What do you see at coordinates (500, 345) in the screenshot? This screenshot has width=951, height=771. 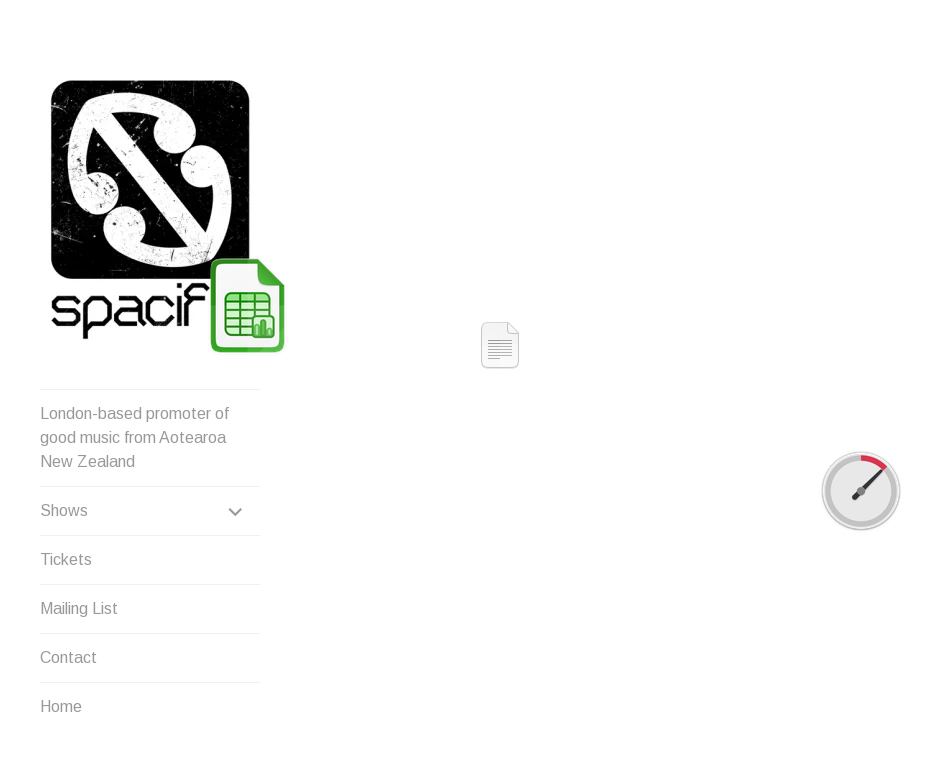 I see `a plain text file` at bounding box center [500, 345].